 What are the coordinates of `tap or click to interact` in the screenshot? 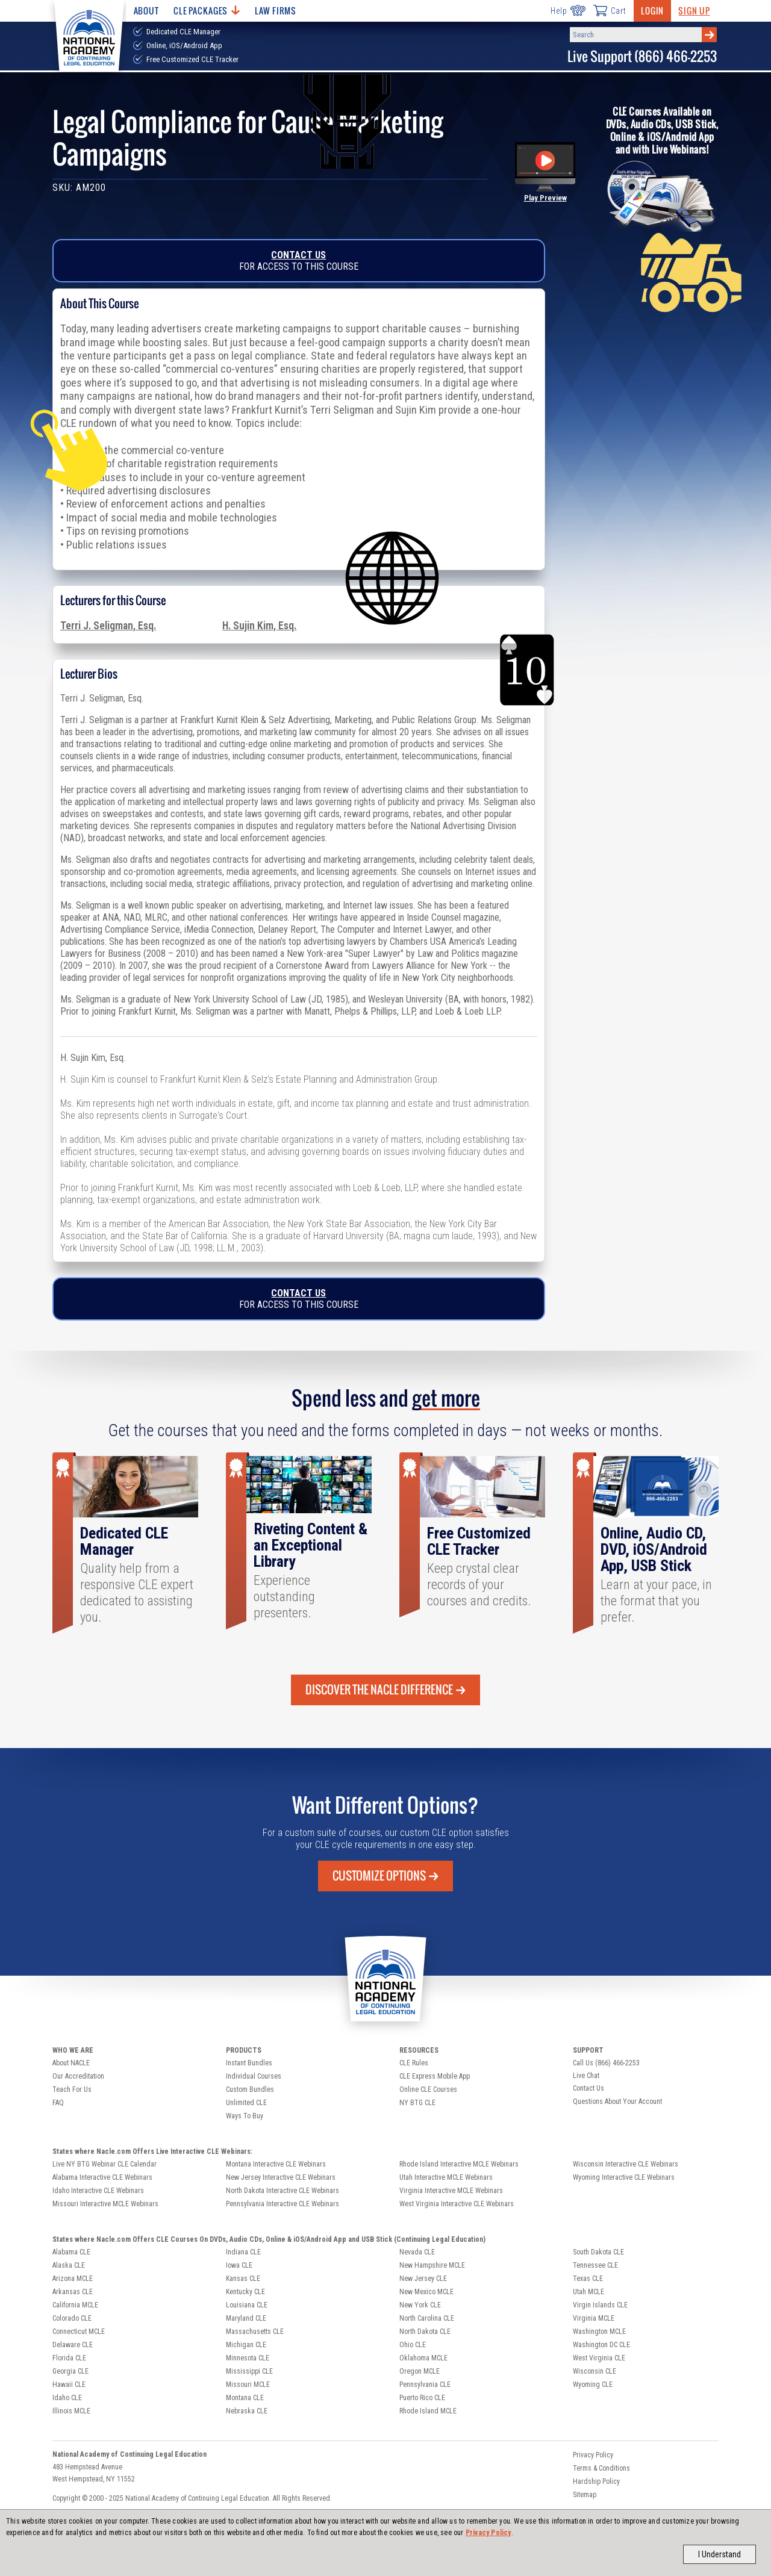 It's located at (69, 450).